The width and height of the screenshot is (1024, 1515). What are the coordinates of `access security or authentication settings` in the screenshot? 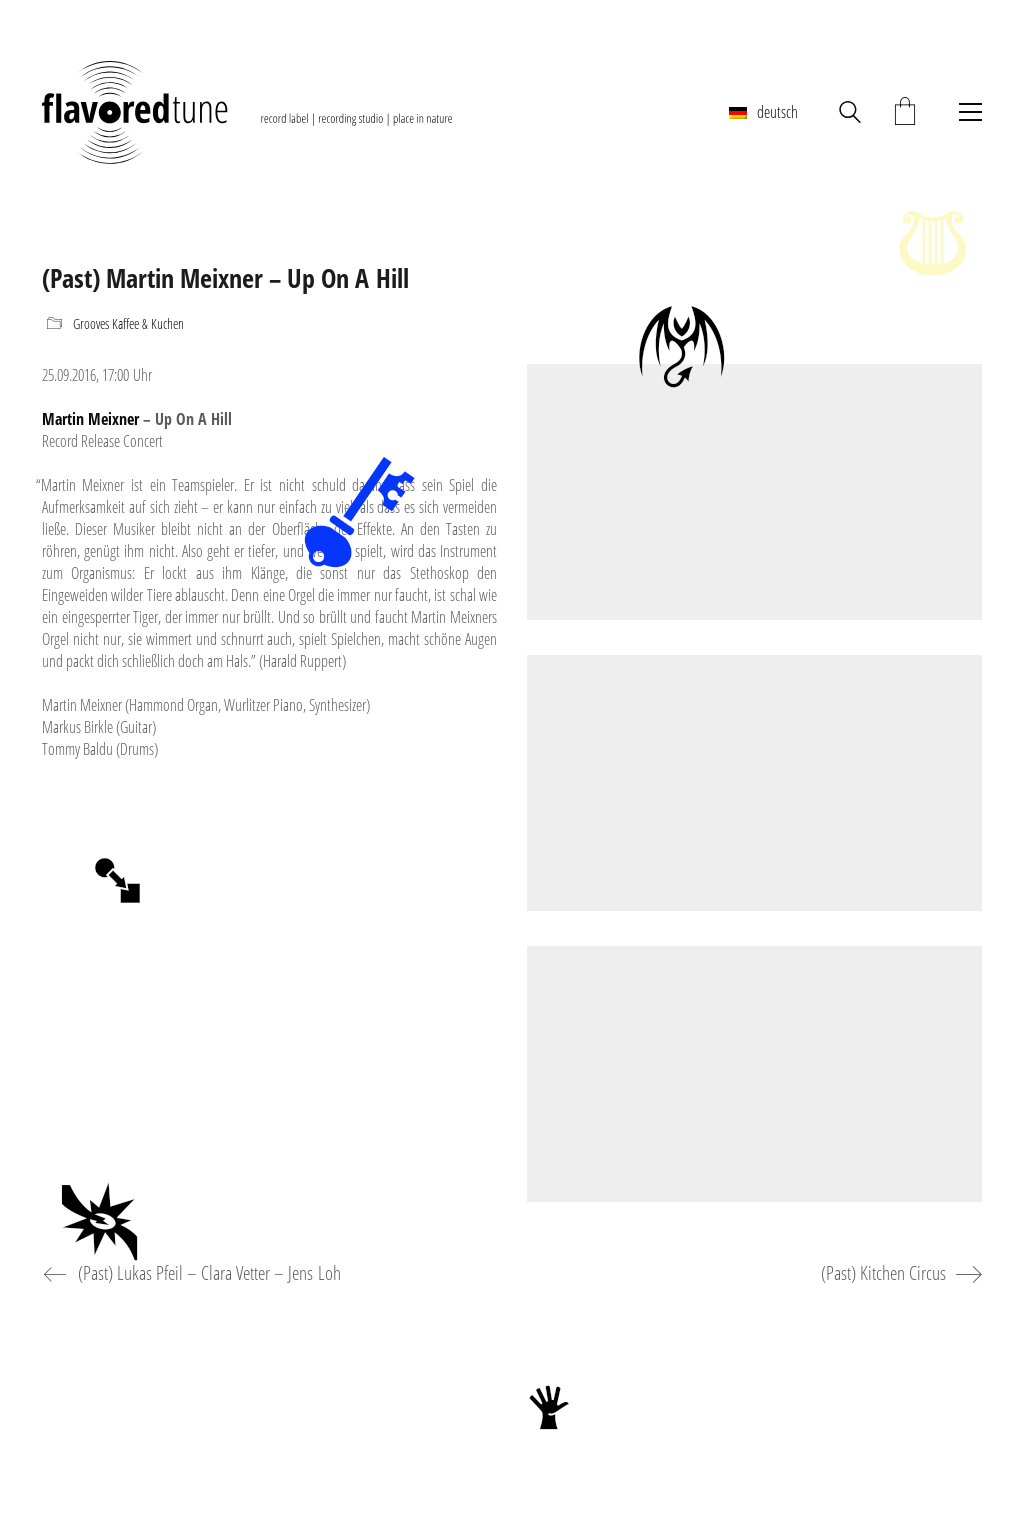 It's located at (360, 512).